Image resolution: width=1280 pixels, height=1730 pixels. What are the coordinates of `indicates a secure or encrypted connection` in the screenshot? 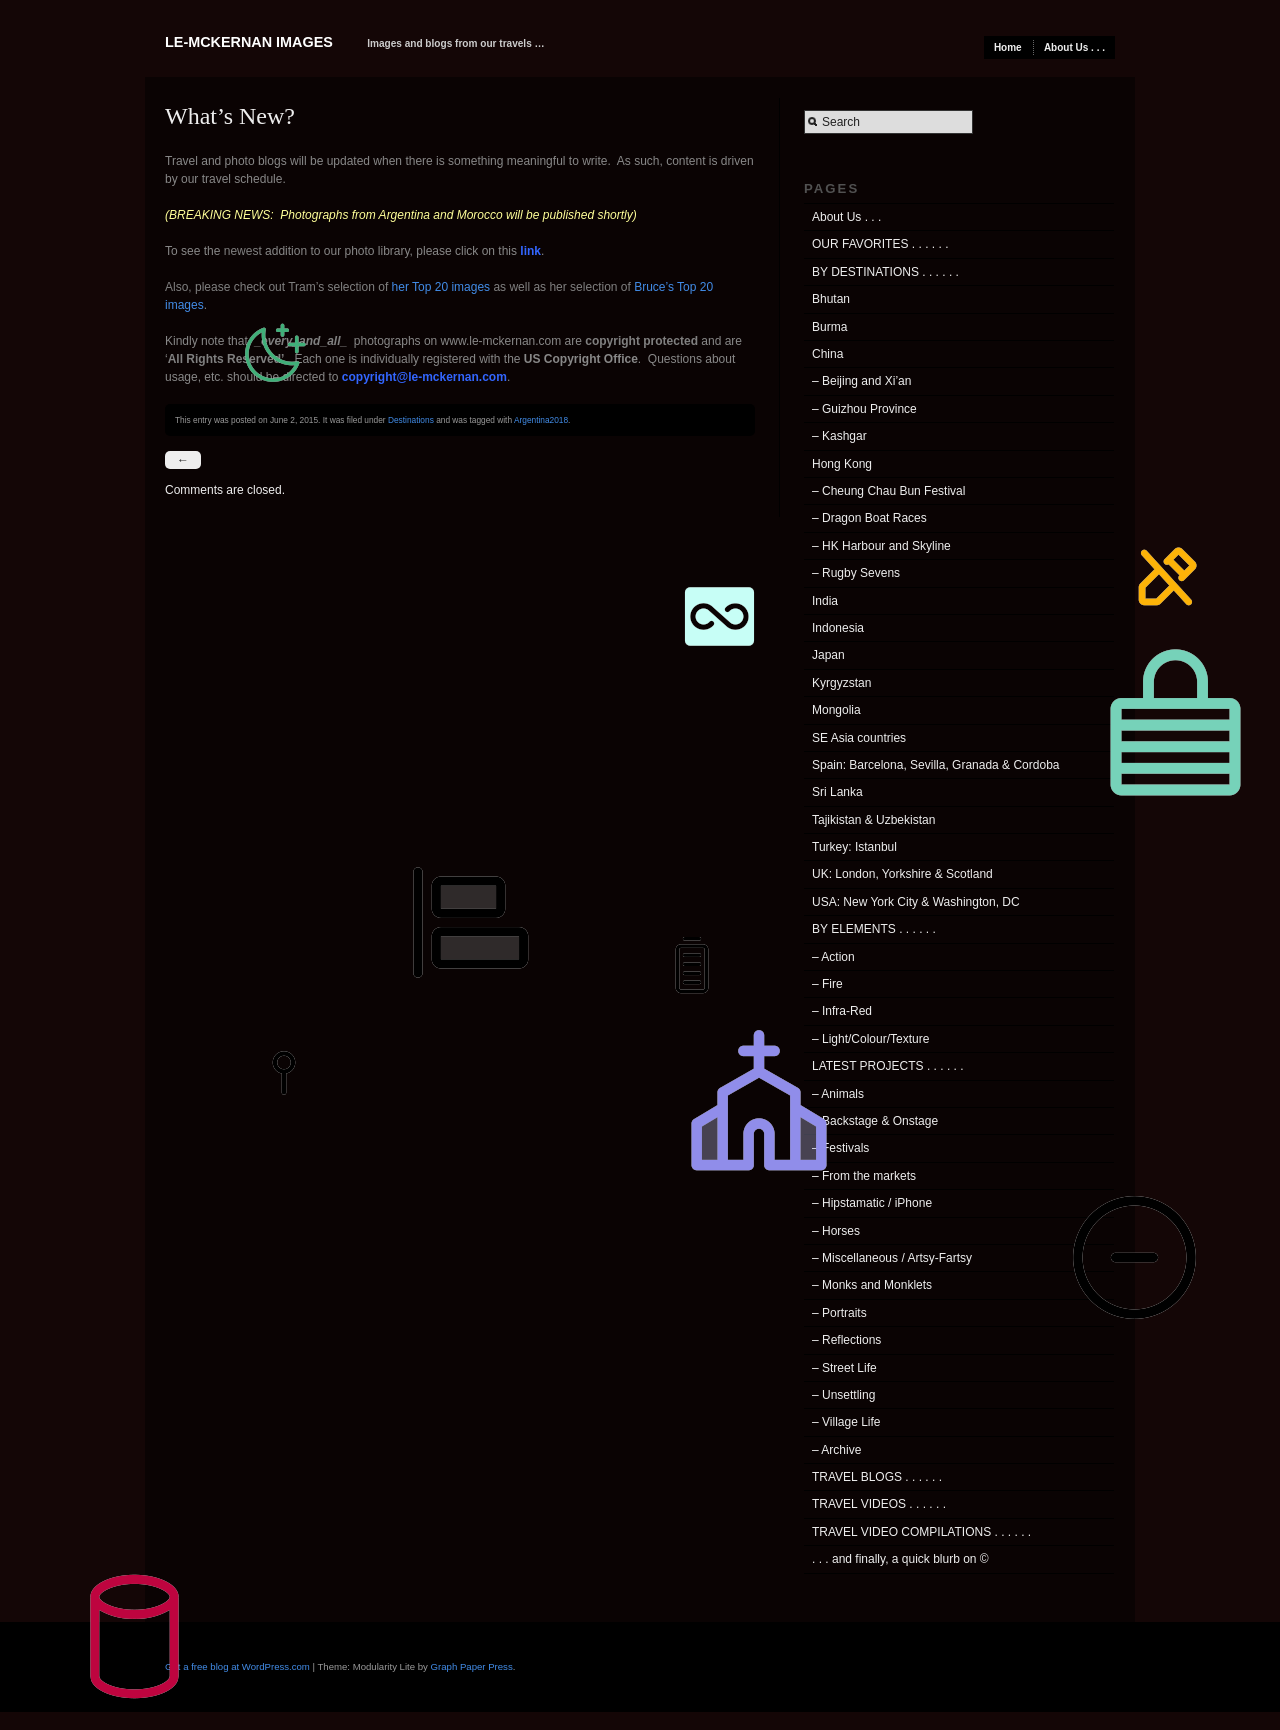 It's located at (1175, 730).